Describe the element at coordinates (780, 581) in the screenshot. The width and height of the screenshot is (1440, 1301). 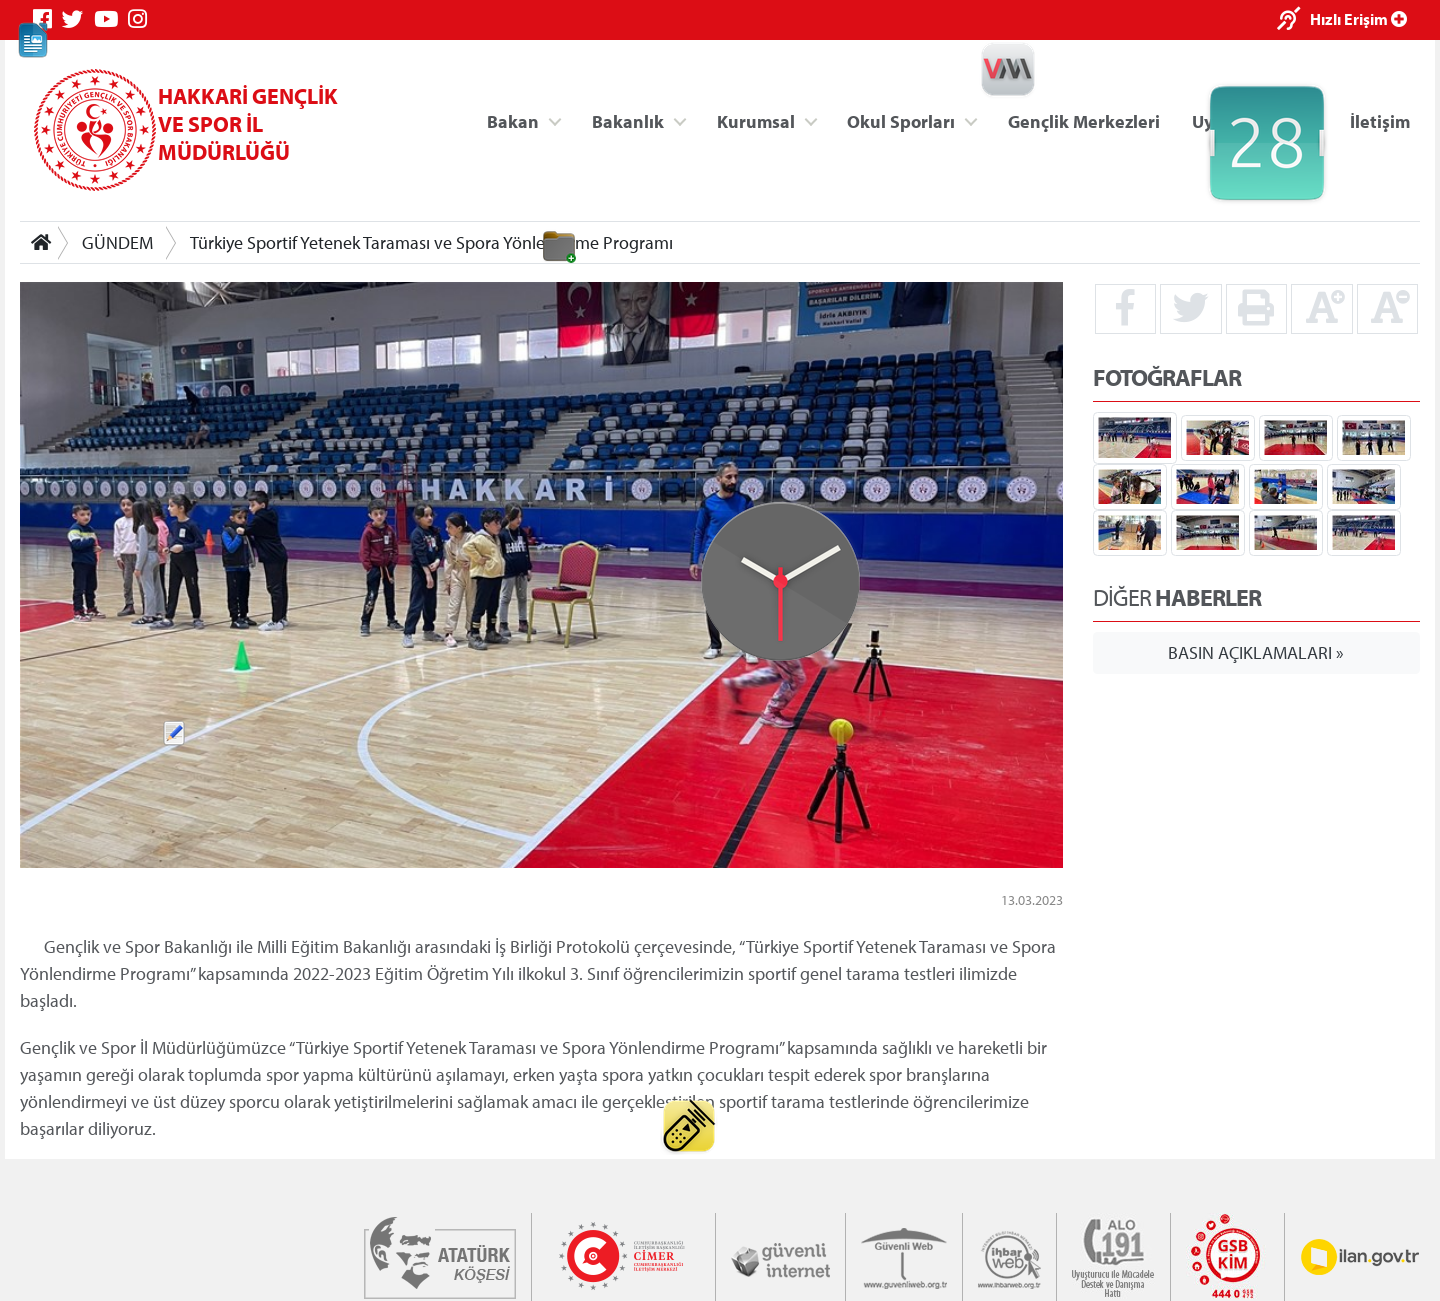
I see `open the clock app` at that location.